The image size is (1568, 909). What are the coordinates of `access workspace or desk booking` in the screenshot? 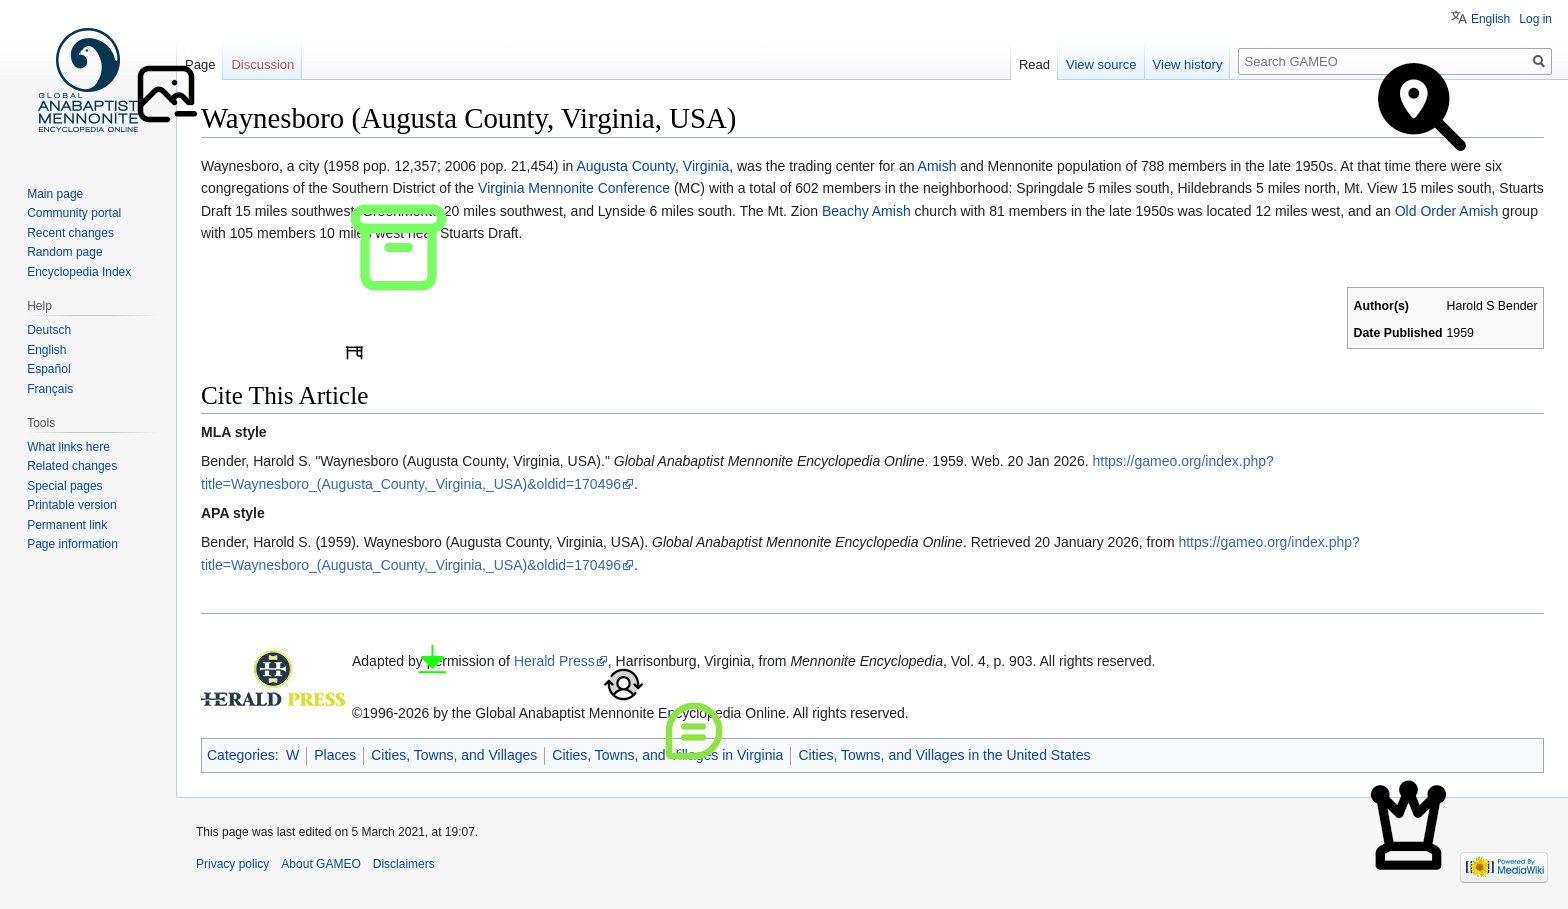 It's located at (354, 352).